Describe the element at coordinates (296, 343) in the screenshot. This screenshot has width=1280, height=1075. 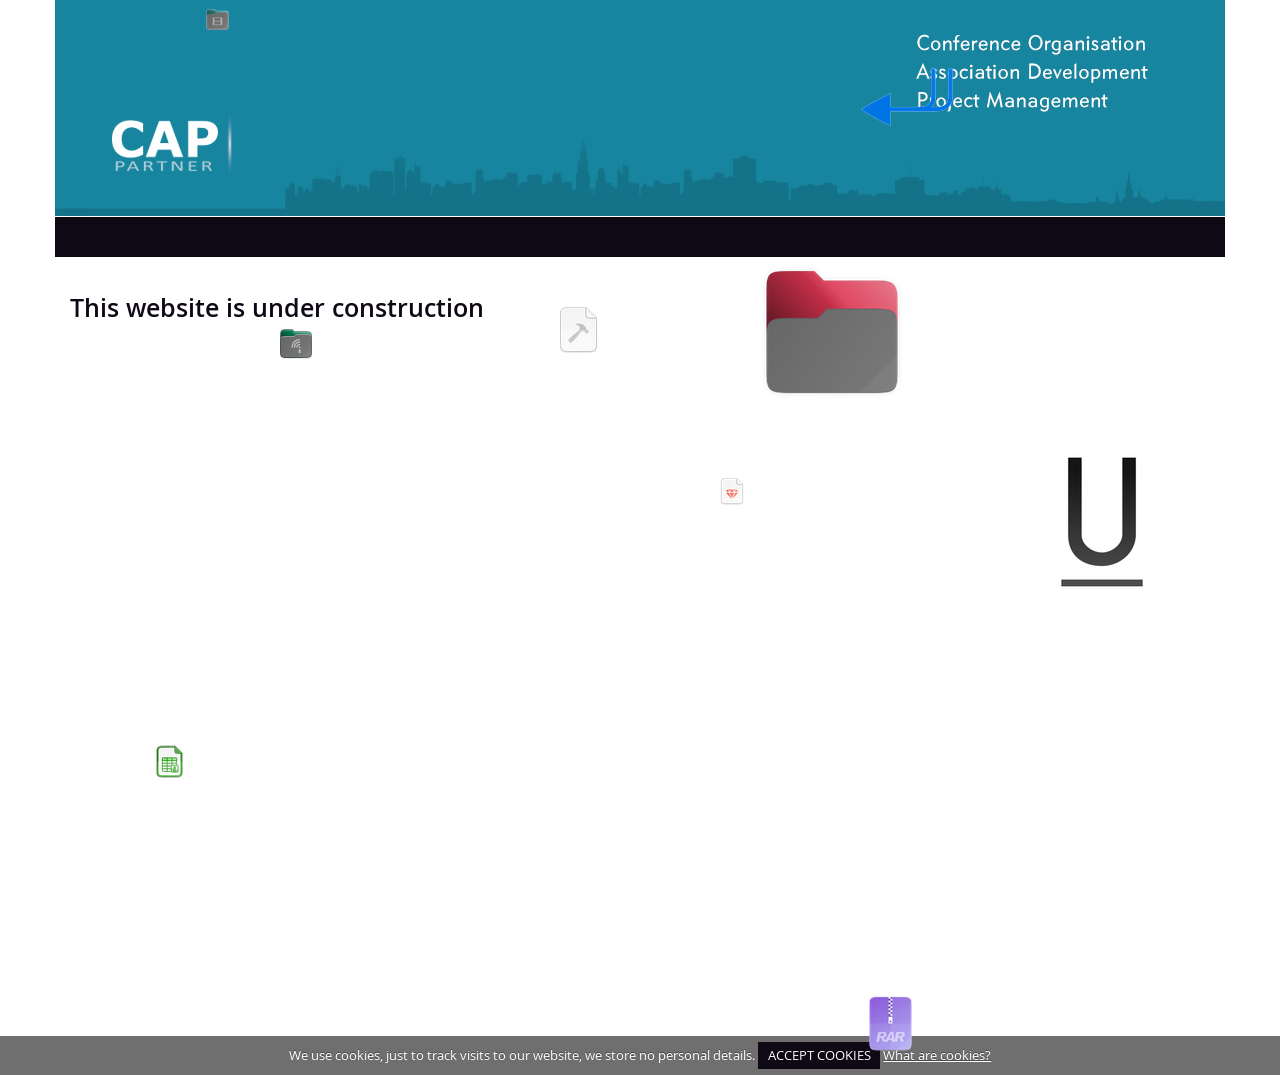
I see `open insync cloud sync folder` at that location.